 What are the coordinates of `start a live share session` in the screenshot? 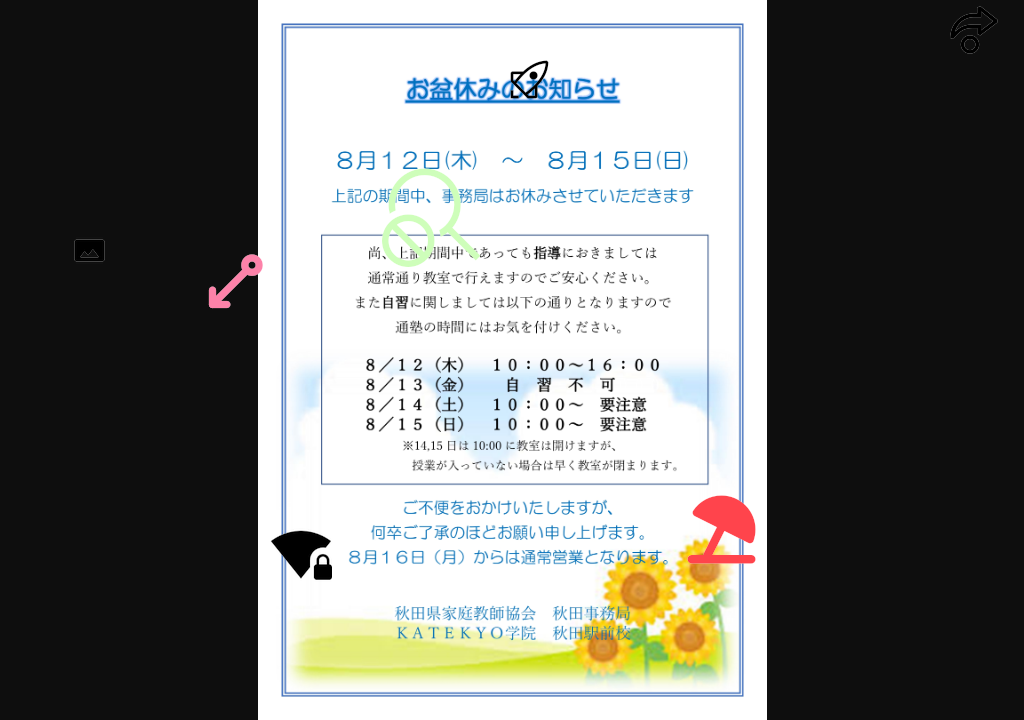 It's located at (973, 29).